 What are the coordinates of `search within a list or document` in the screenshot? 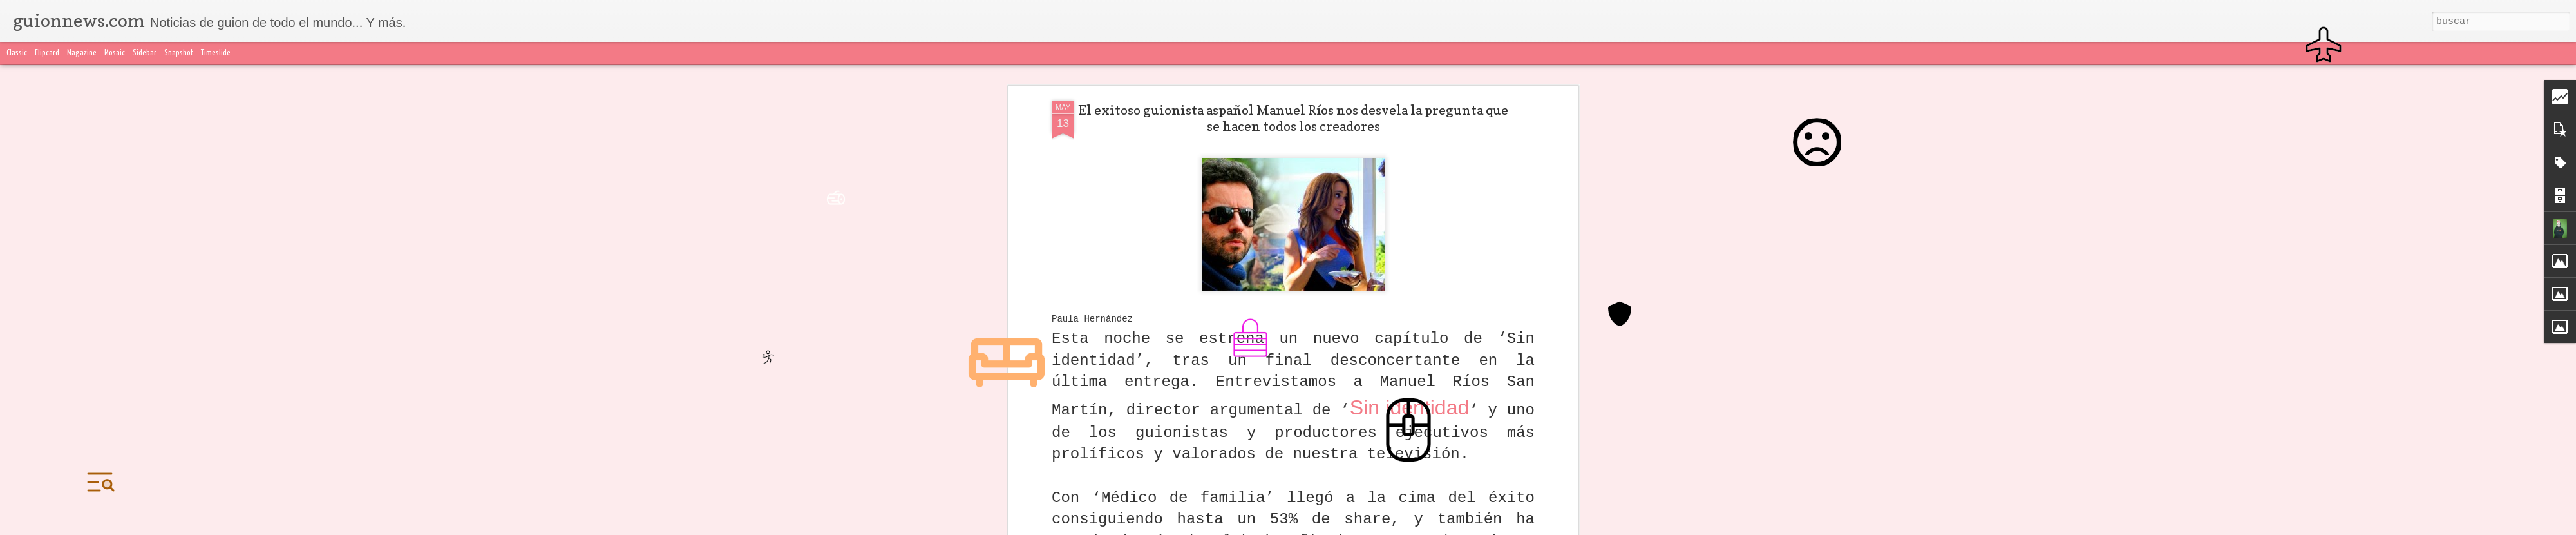 It's located at (100, 482).